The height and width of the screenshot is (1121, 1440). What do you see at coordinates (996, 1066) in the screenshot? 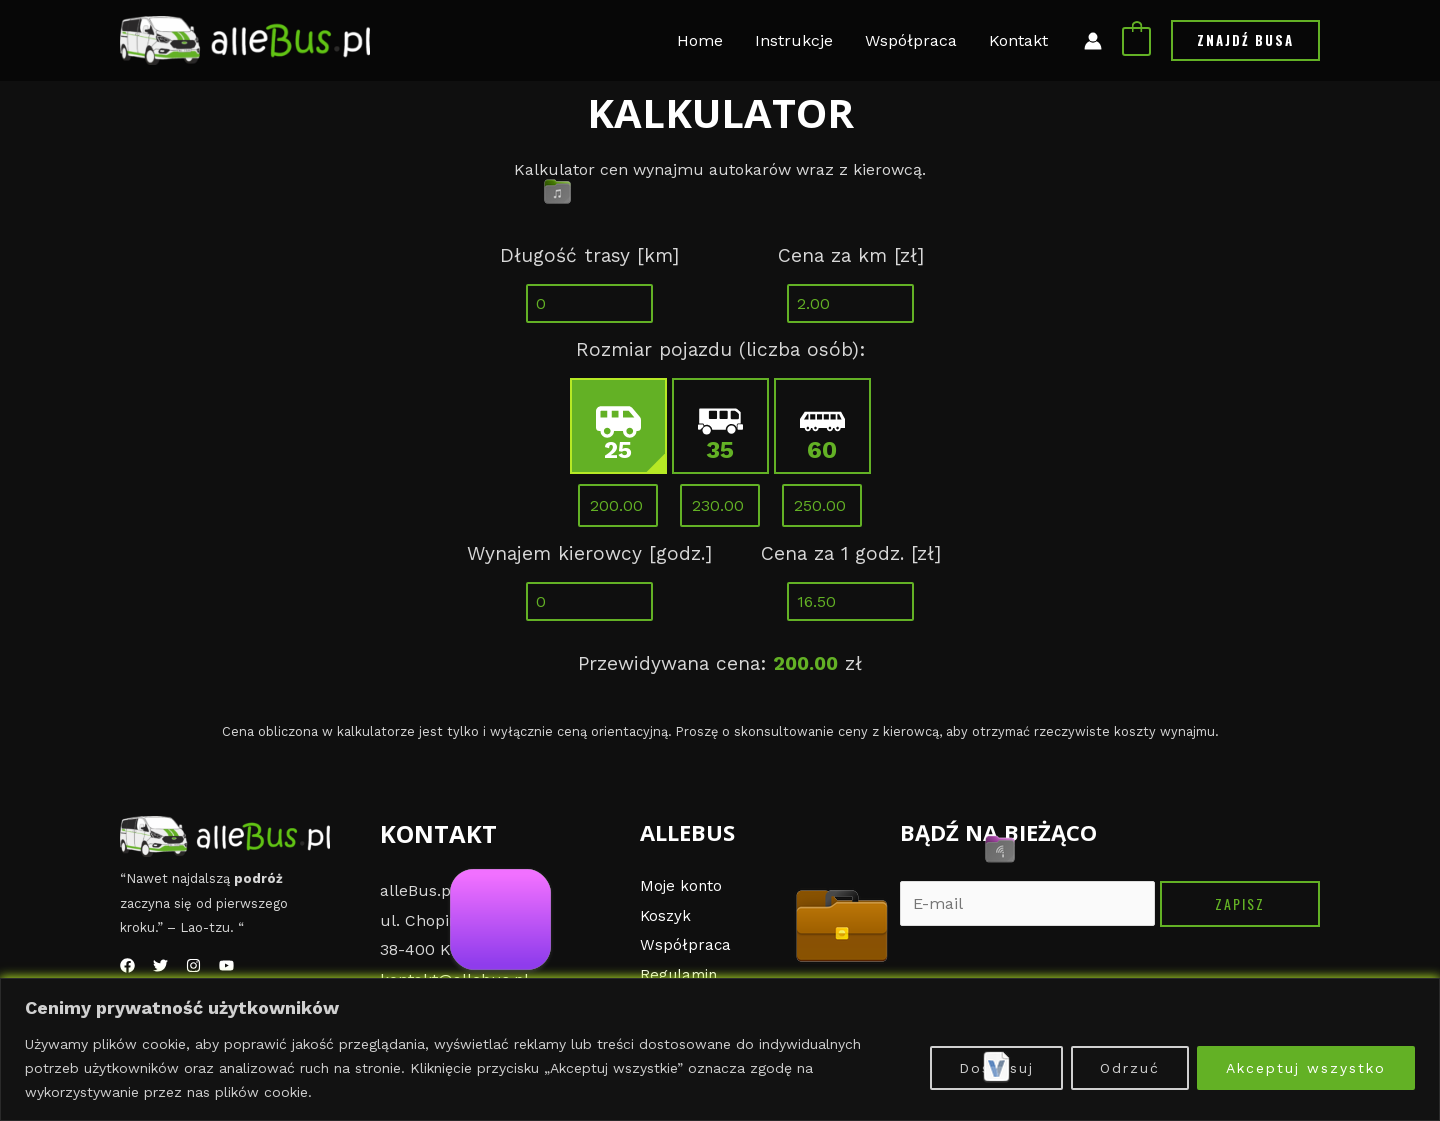
I see `a v programming language source file` at bounding box center [996, 1066].